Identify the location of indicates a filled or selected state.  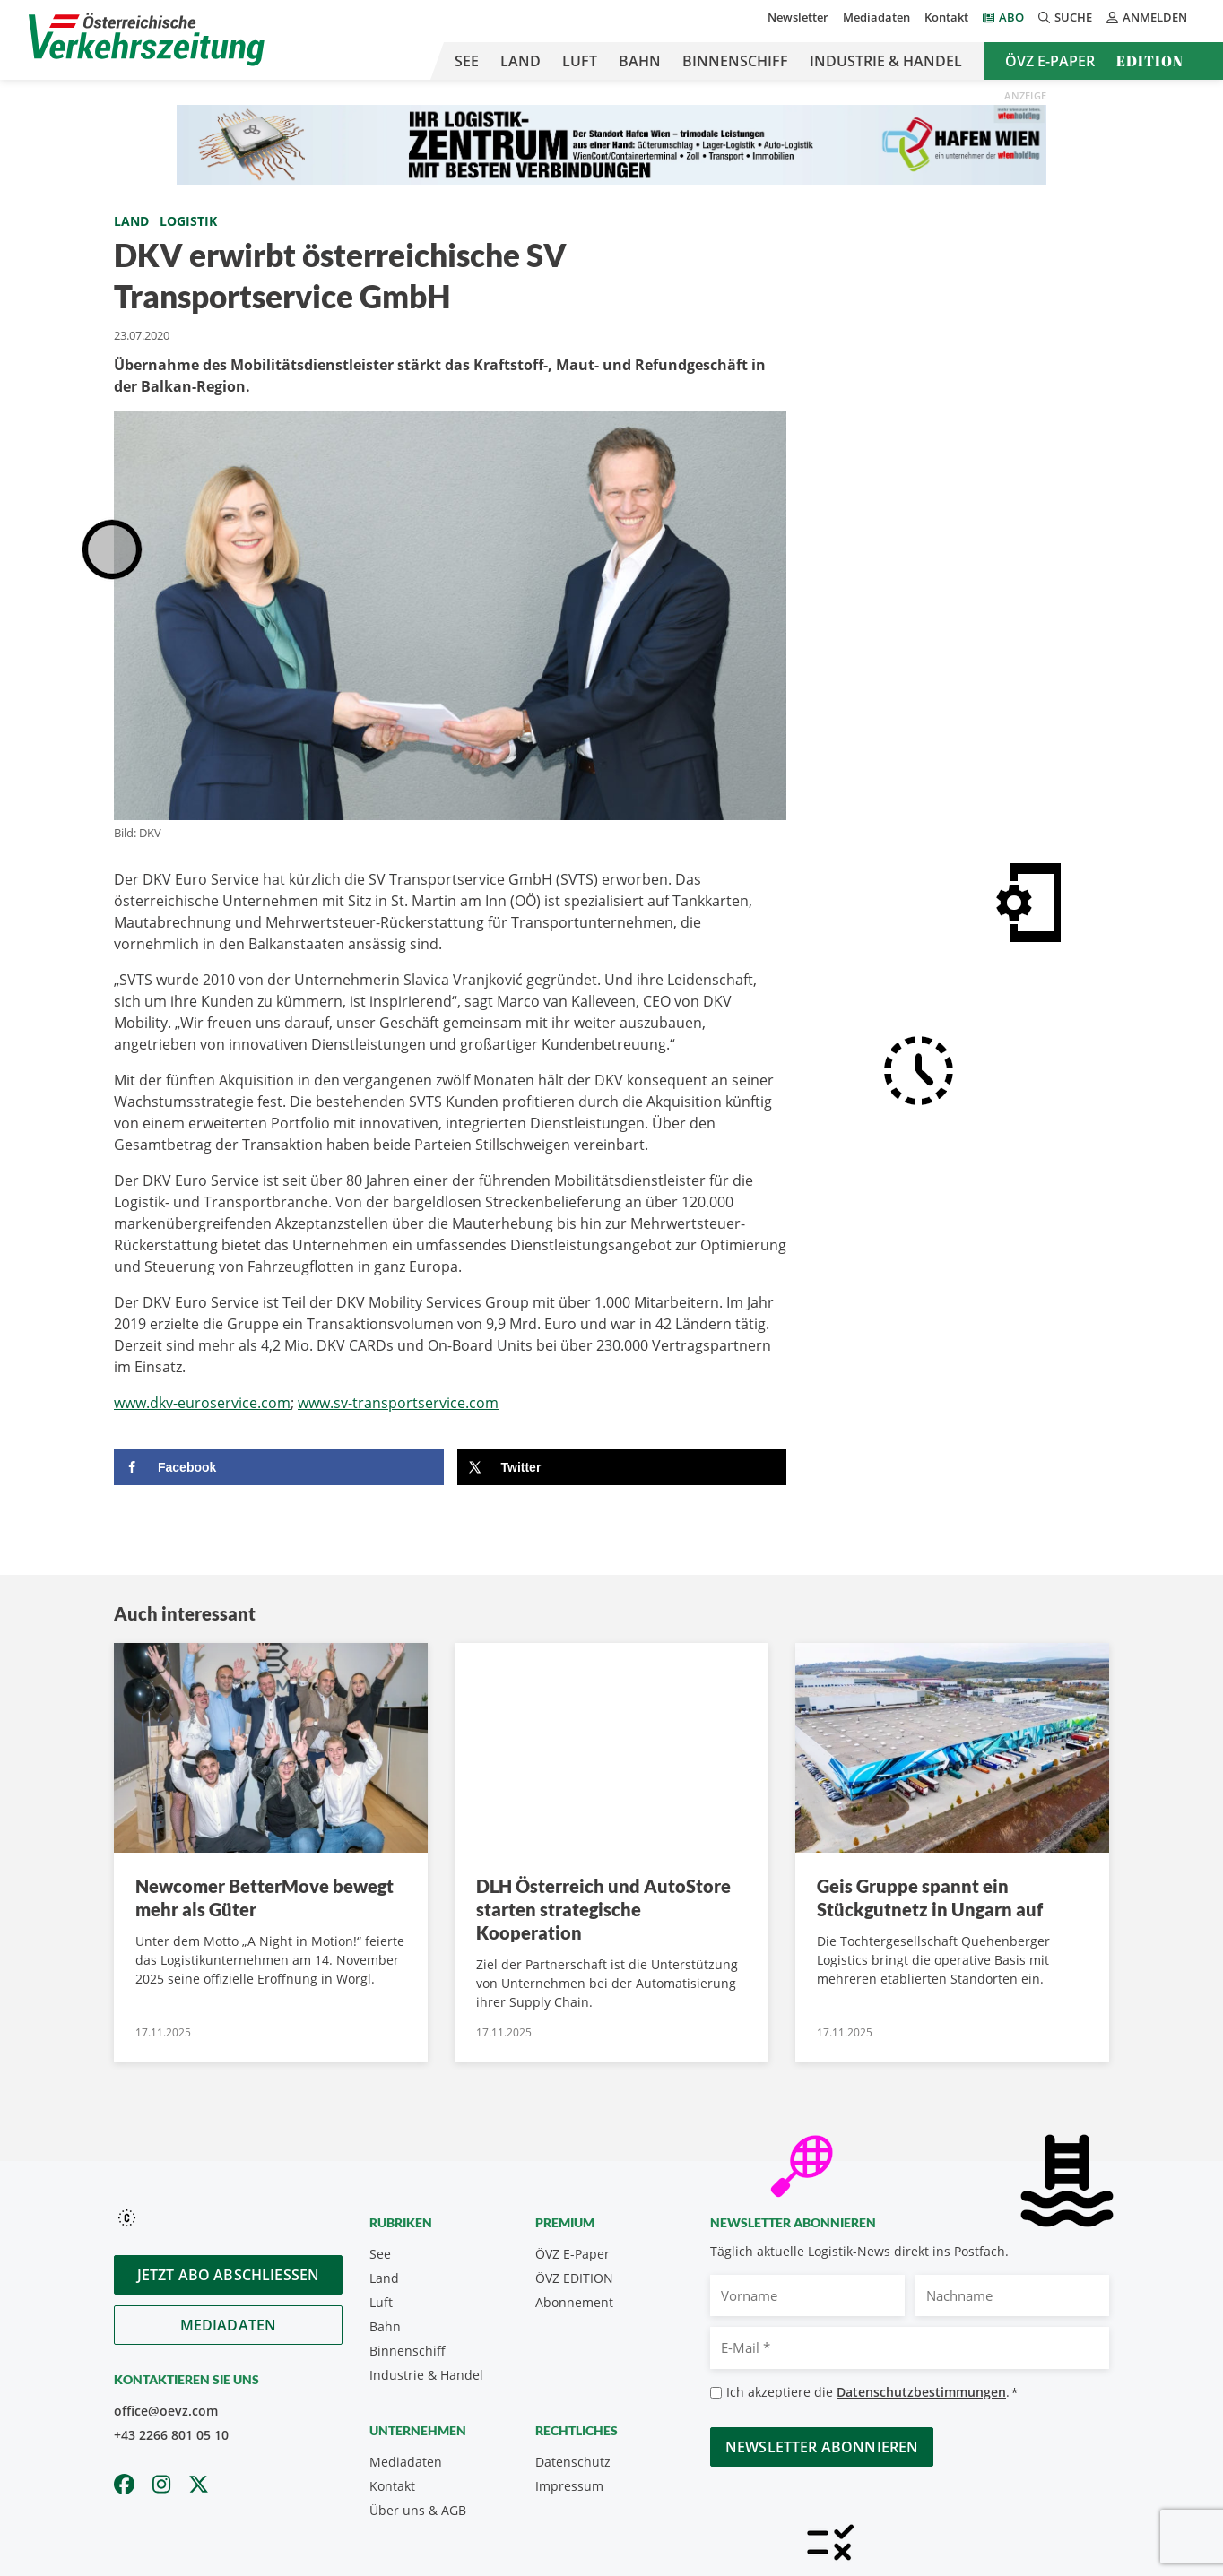
(112, 549).